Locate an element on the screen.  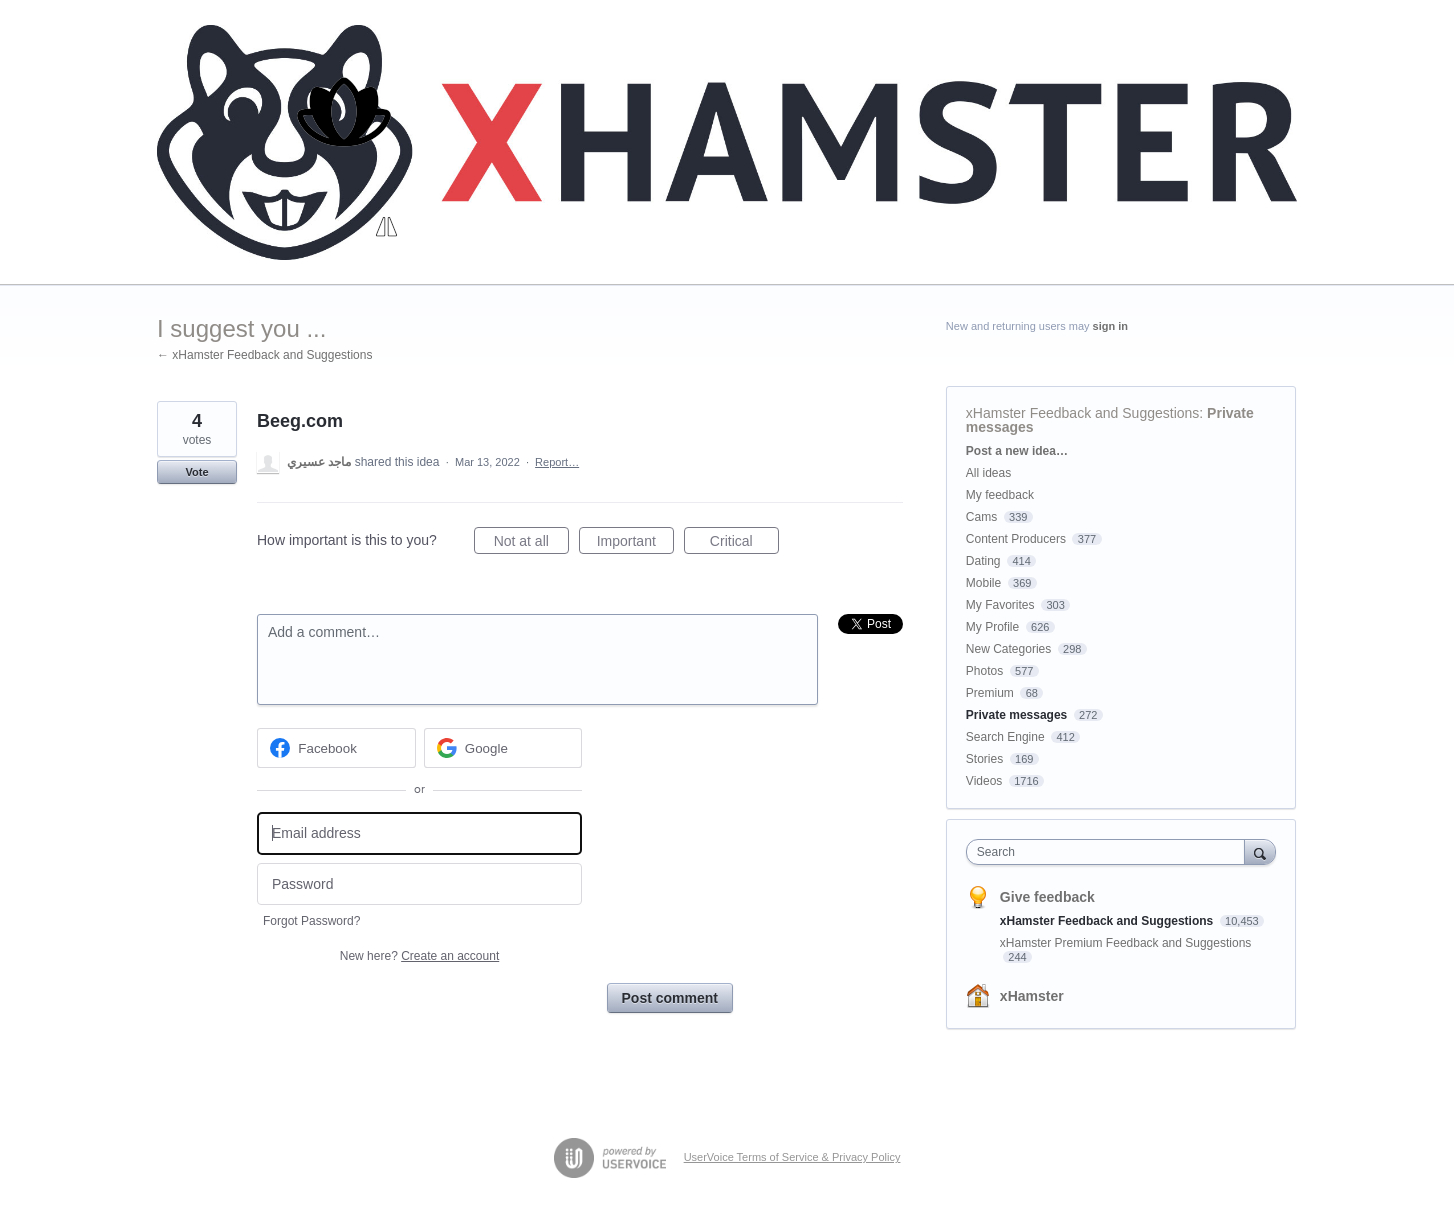
access meditation or mindfulness features is located at coordinates (344, 115).